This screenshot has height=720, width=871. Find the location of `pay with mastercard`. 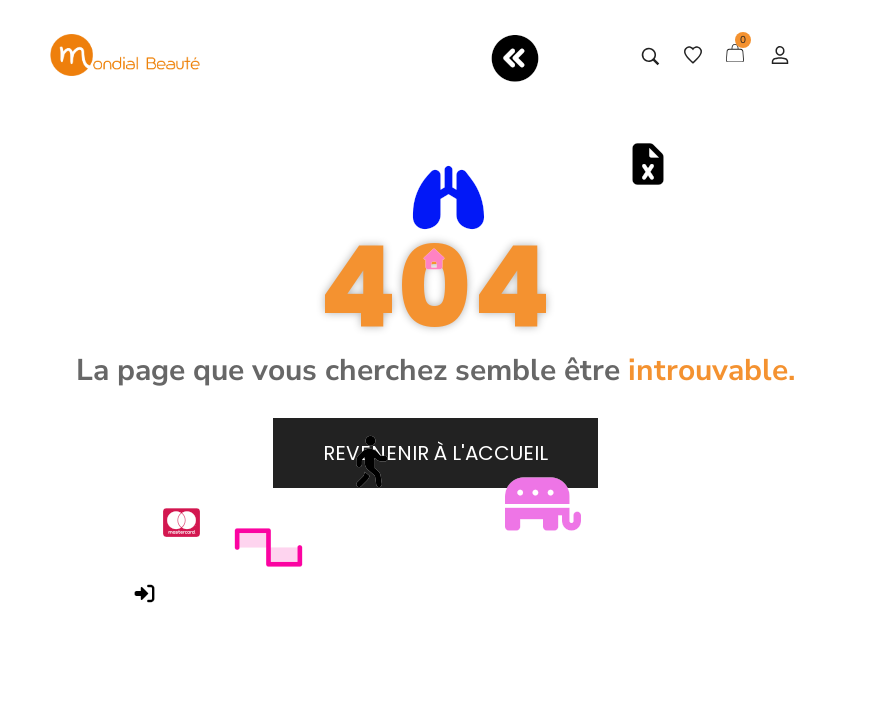

pay with mastercard is located at coordinates (181, 522).